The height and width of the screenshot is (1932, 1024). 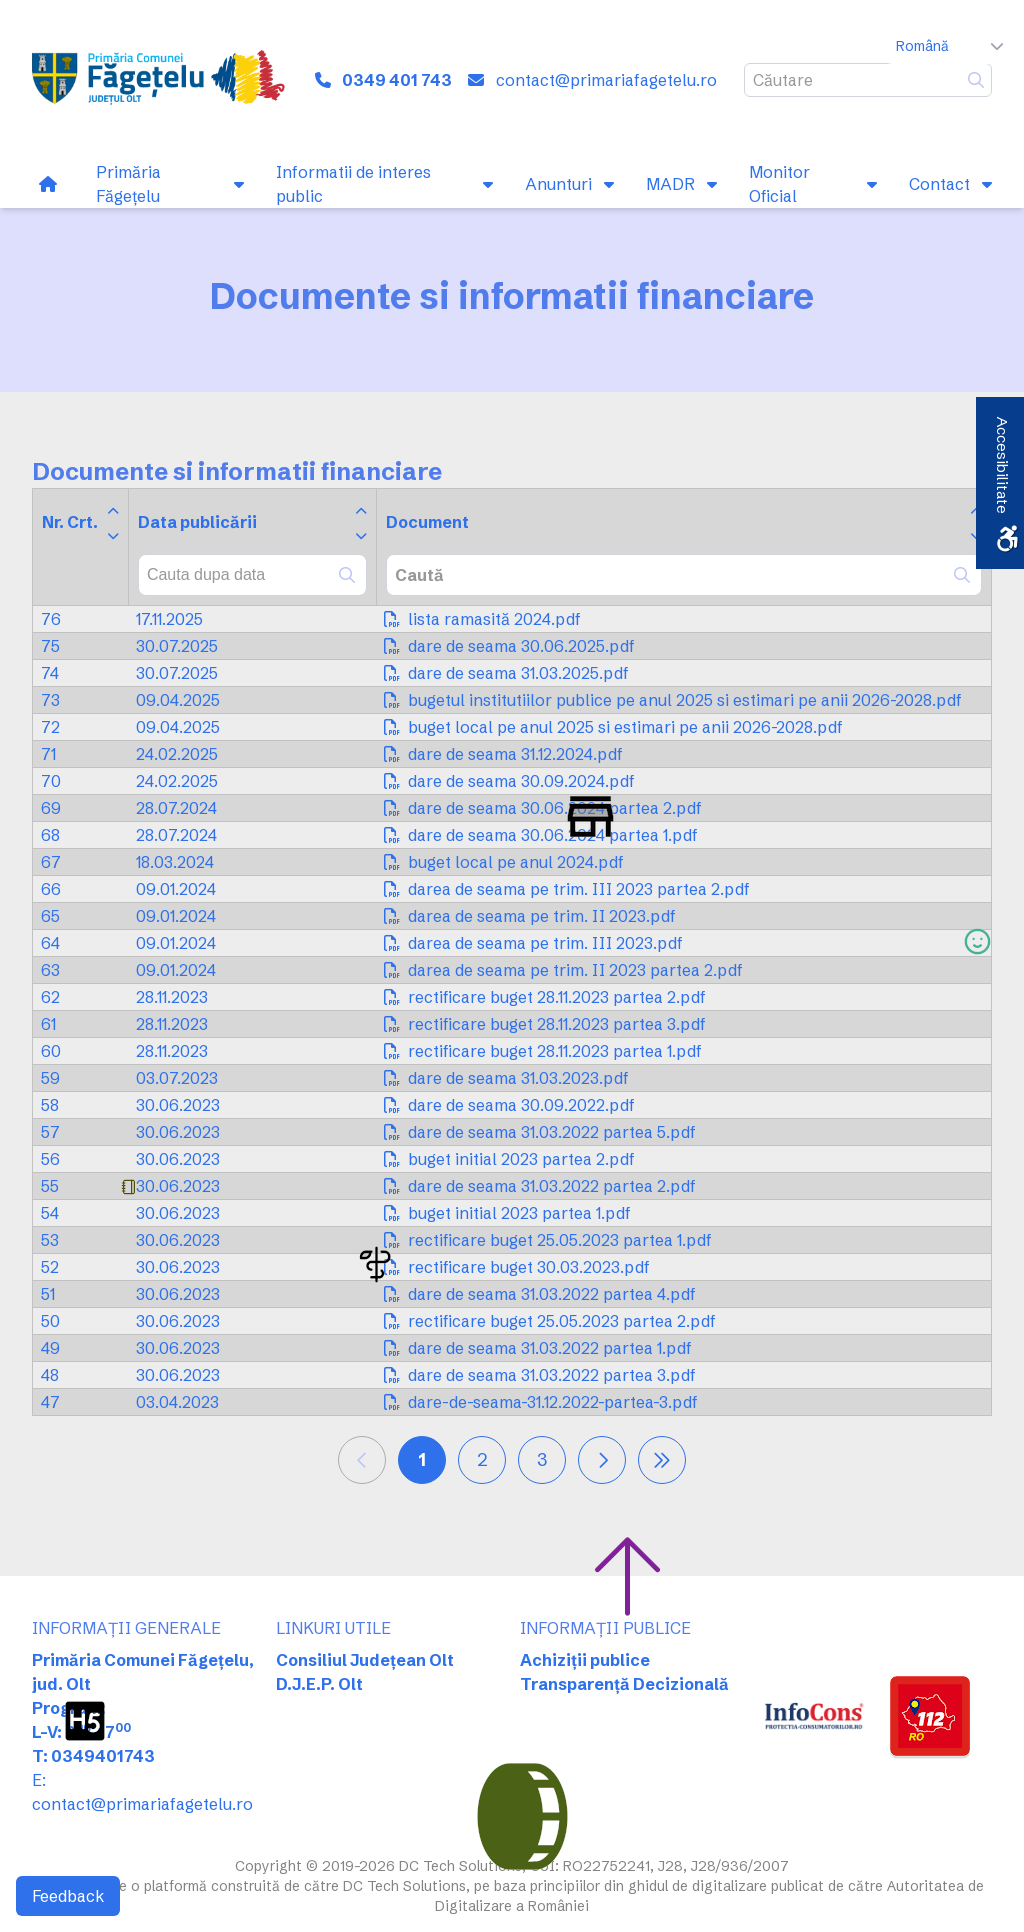 I want to click on access health or medical services, so click(x=376, y=1264).